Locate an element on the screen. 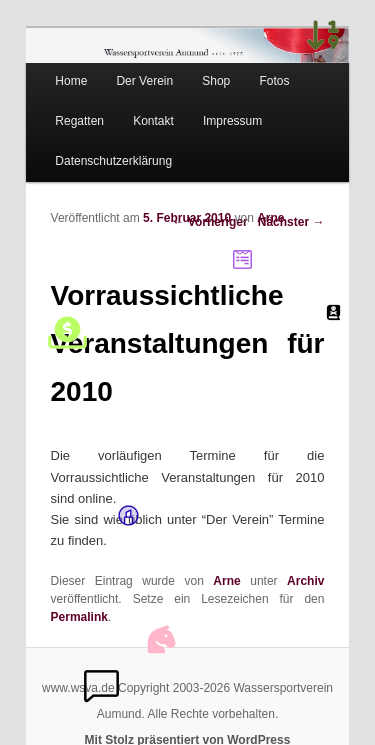  sort items in ascending numerical order is located at coordinates (324, 35).